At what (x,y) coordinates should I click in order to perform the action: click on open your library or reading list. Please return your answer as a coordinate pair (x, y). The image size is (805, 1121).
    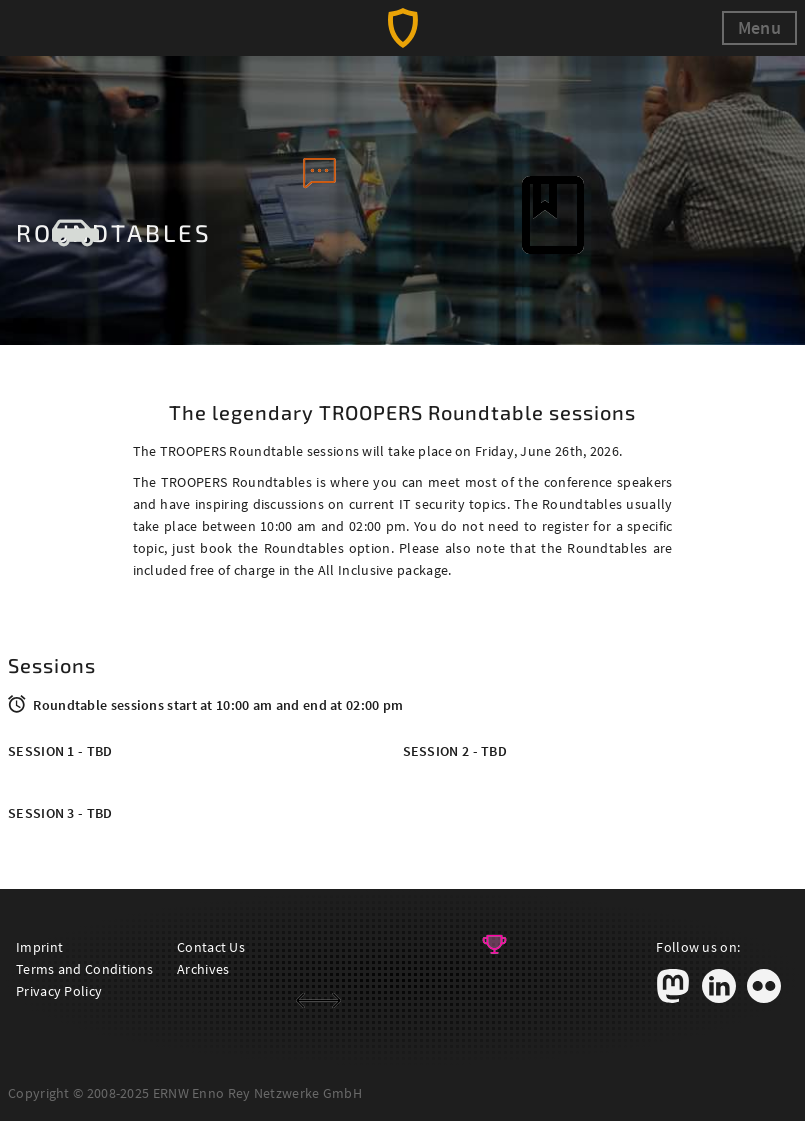
    Looking at the image, I should click on (553, 215).